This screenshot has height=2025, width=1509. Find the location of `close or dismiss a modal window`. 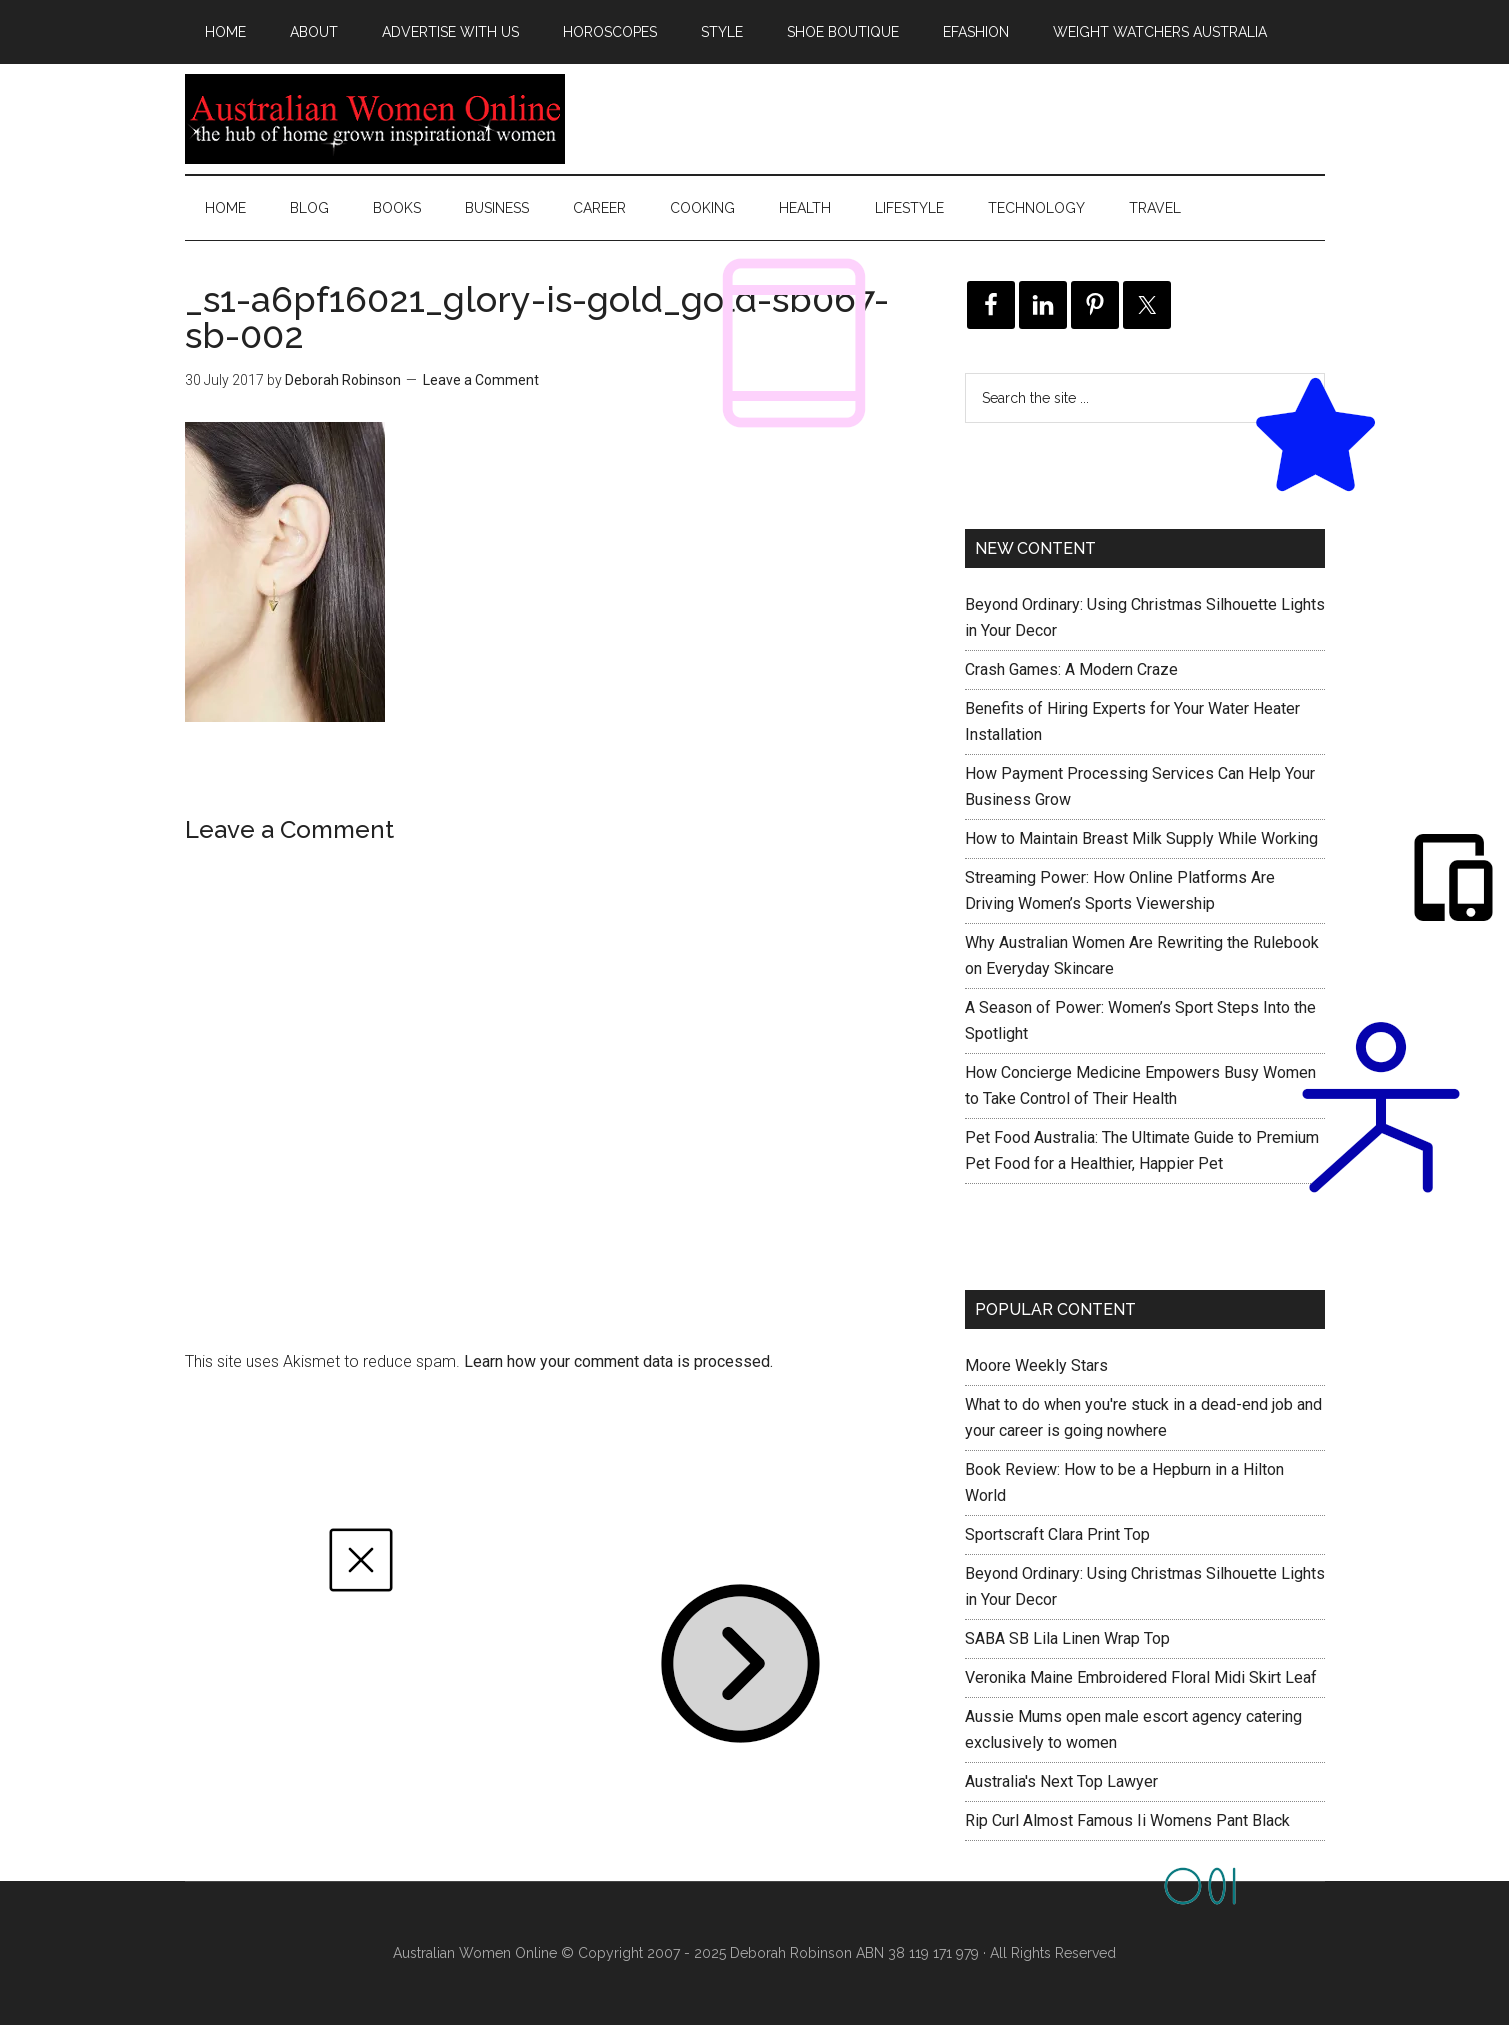

close or dismiss a modal window is located at coordinates (361, 1560).